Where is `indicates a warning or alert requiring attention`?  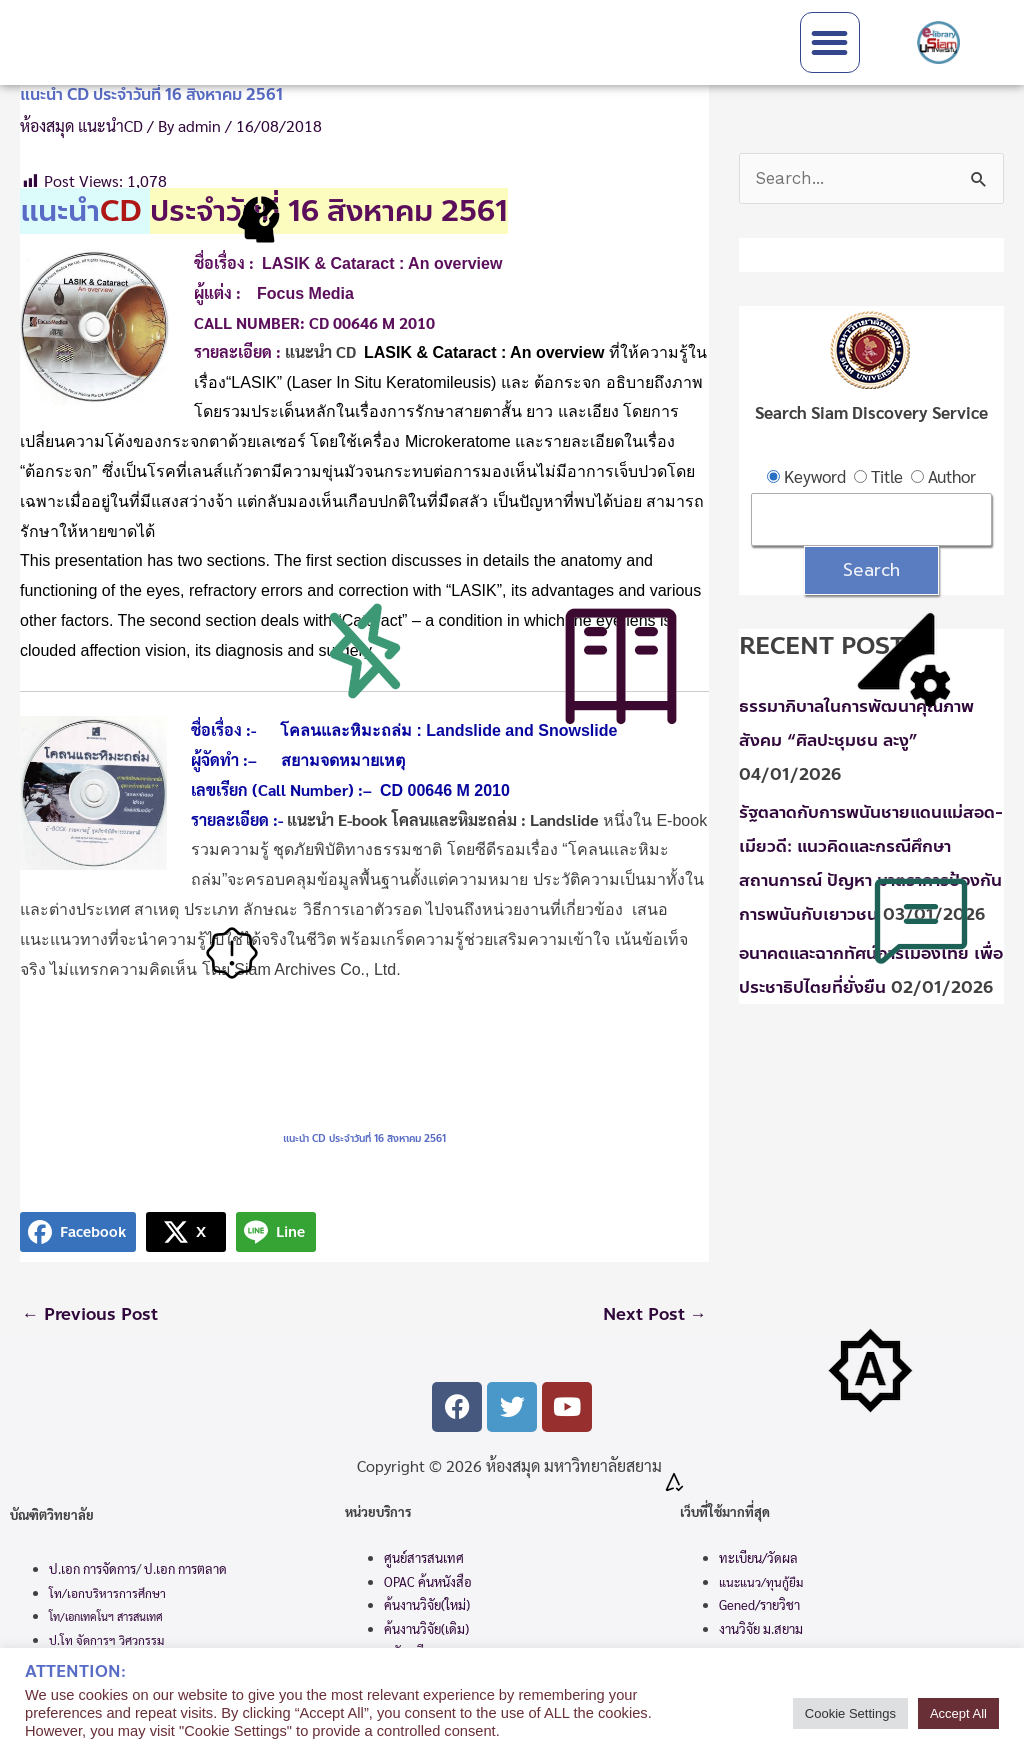 indicates a warning or alert requiring attention is located at coordinates (232, 953).